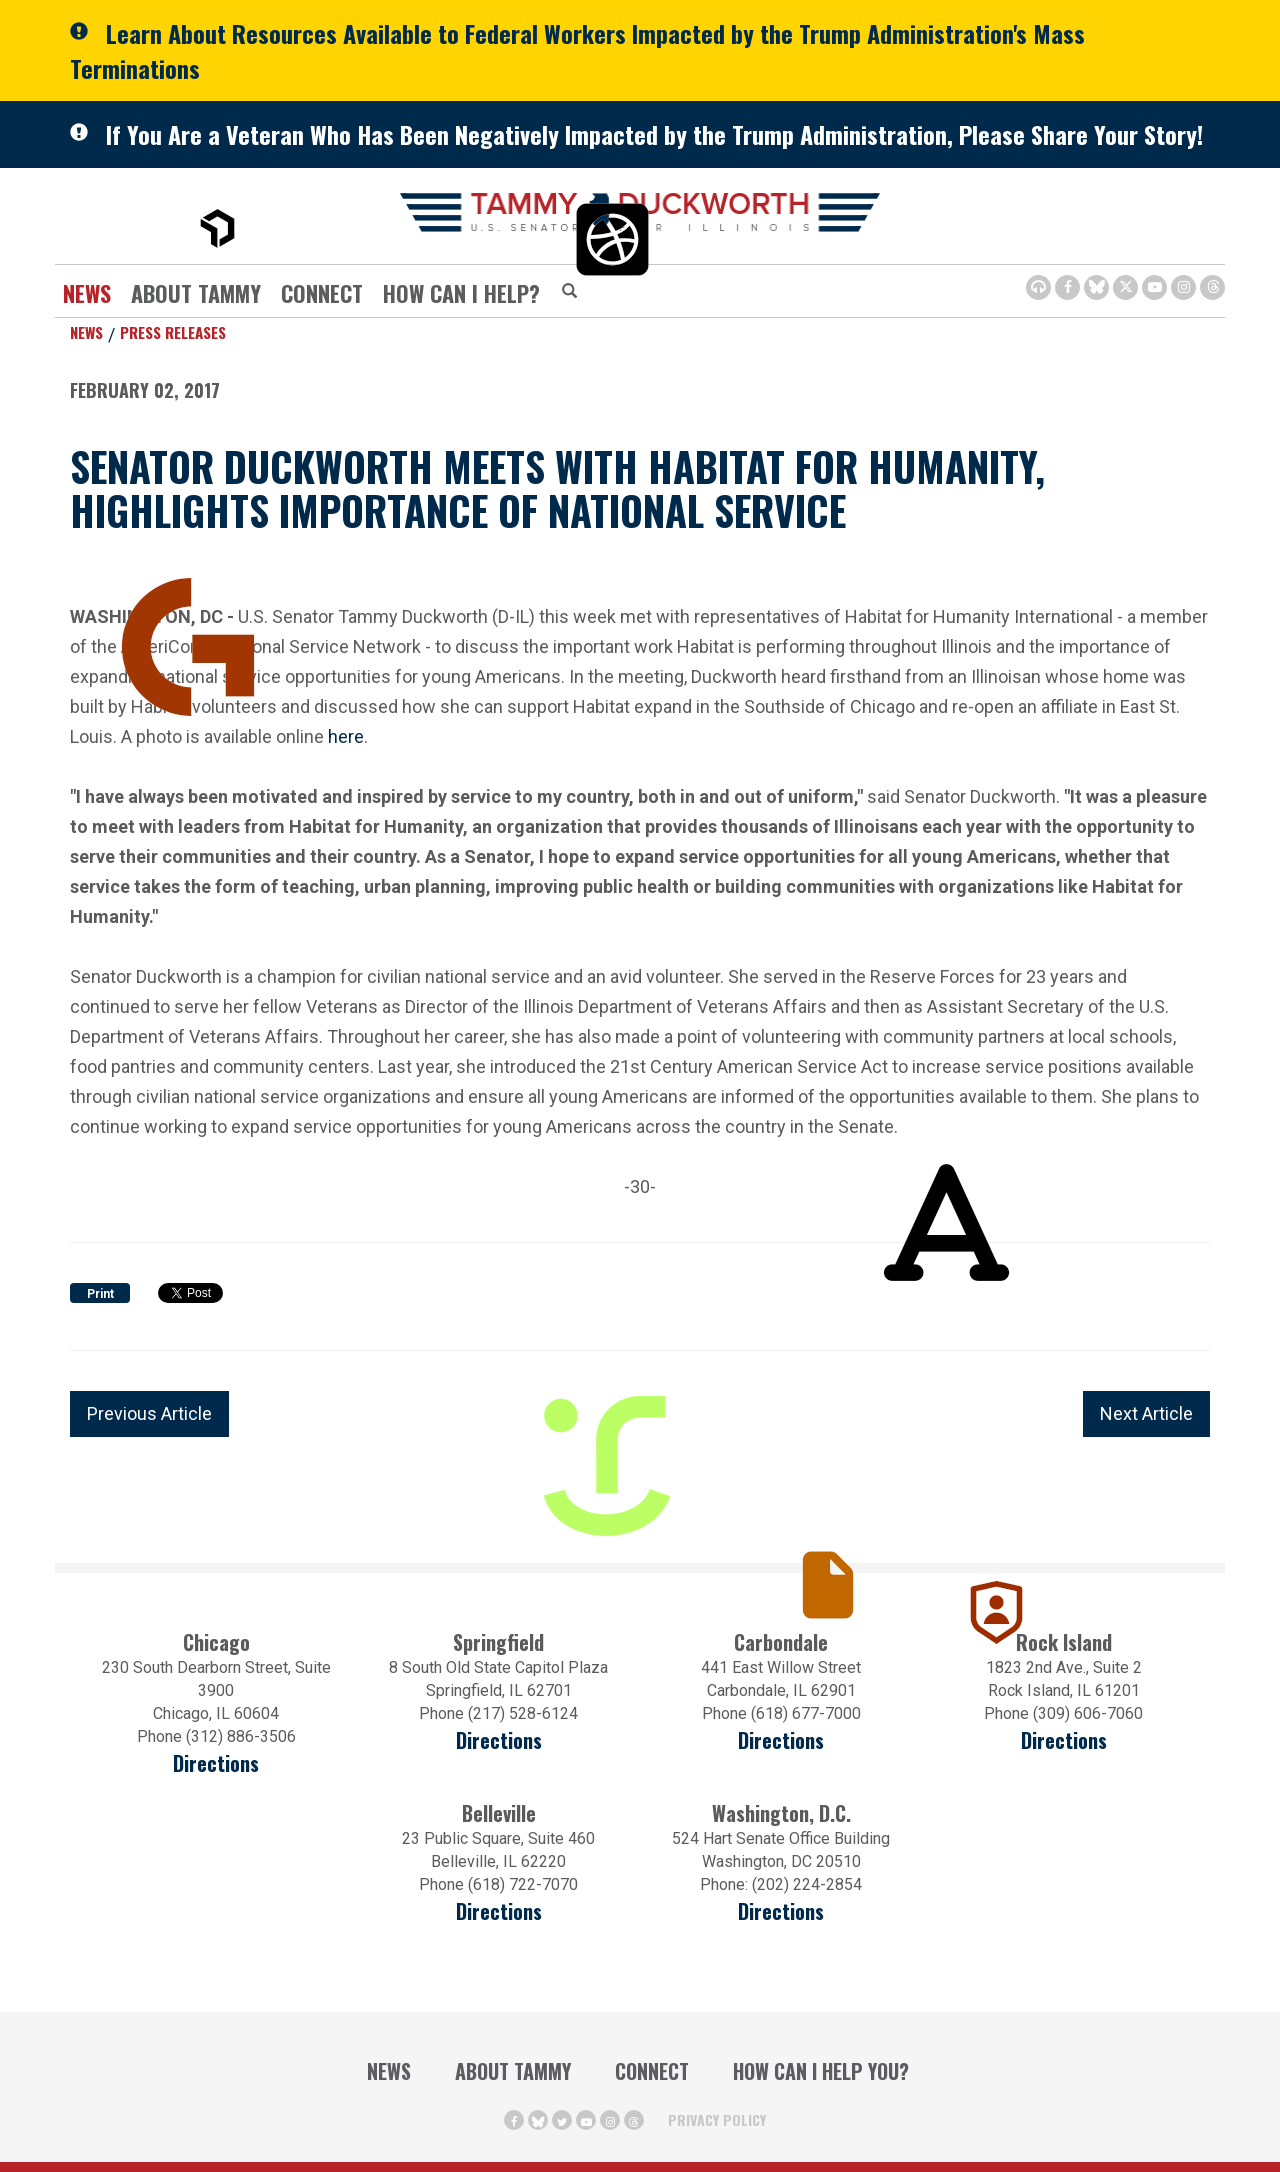  What do you see at coordinates (607, 1466) in the screenshot?
I see `rezgo booking platform logo` at bounding box center [607, 1466].